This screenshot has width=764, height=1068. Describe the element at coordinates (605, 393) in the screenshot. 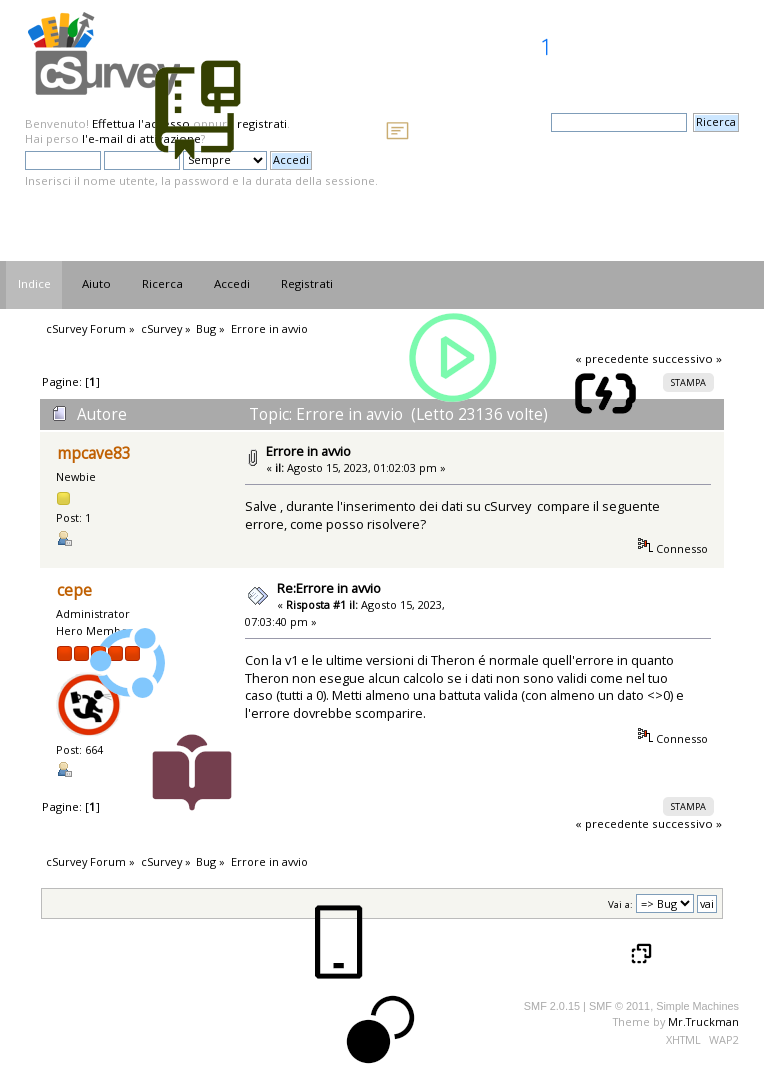

I see `indicates device is currently charging` at that location.